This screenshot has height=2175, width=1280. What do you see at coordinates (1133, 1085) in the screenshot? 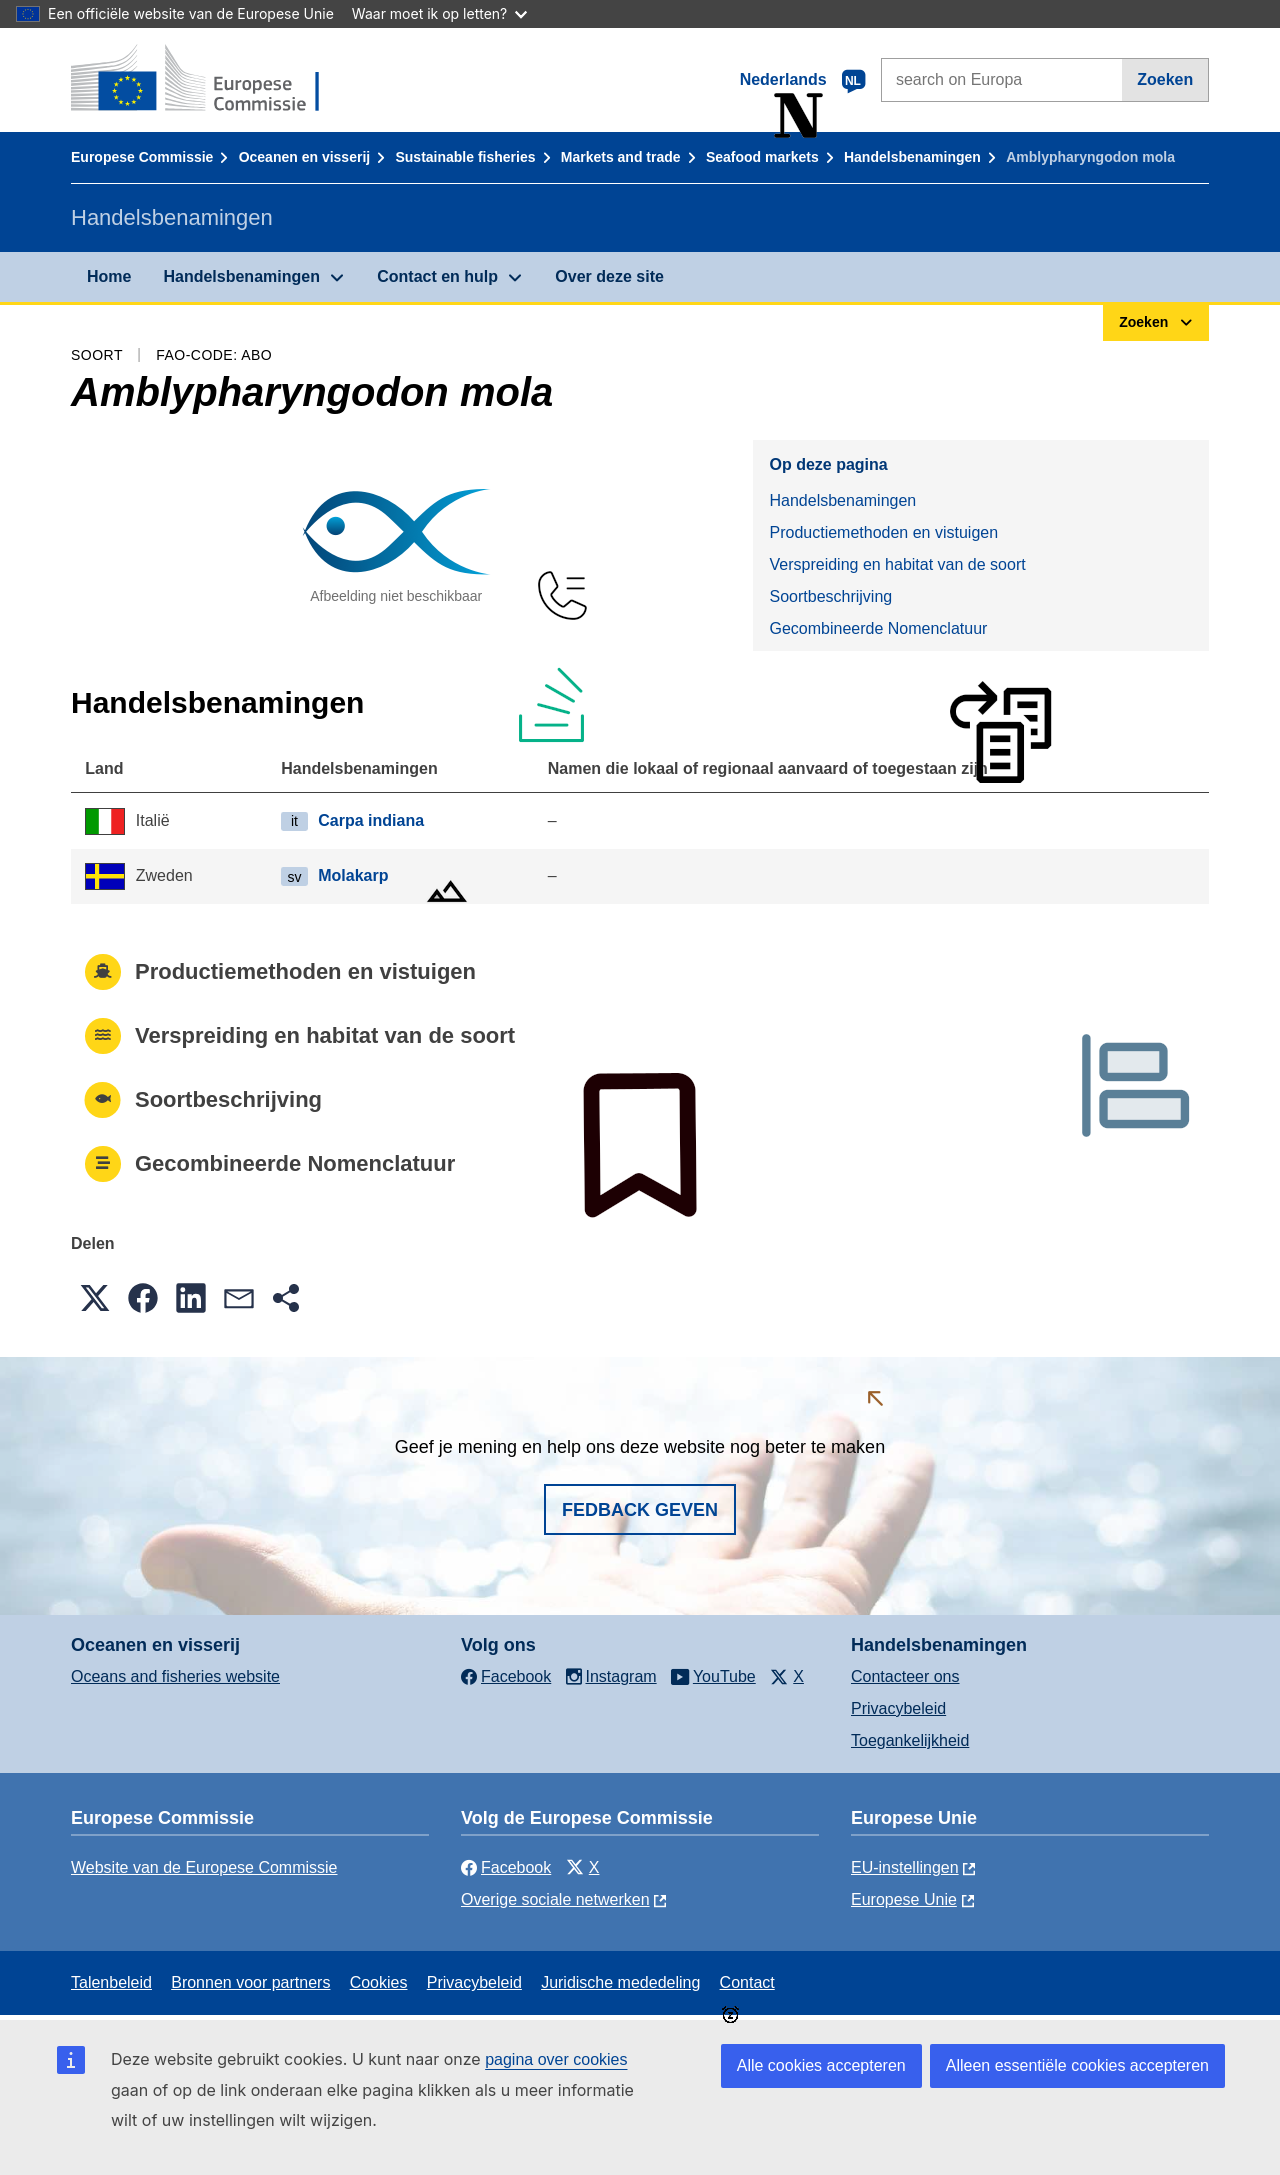
I see `align text or content to the left` at bounding box center [1133, 1085].